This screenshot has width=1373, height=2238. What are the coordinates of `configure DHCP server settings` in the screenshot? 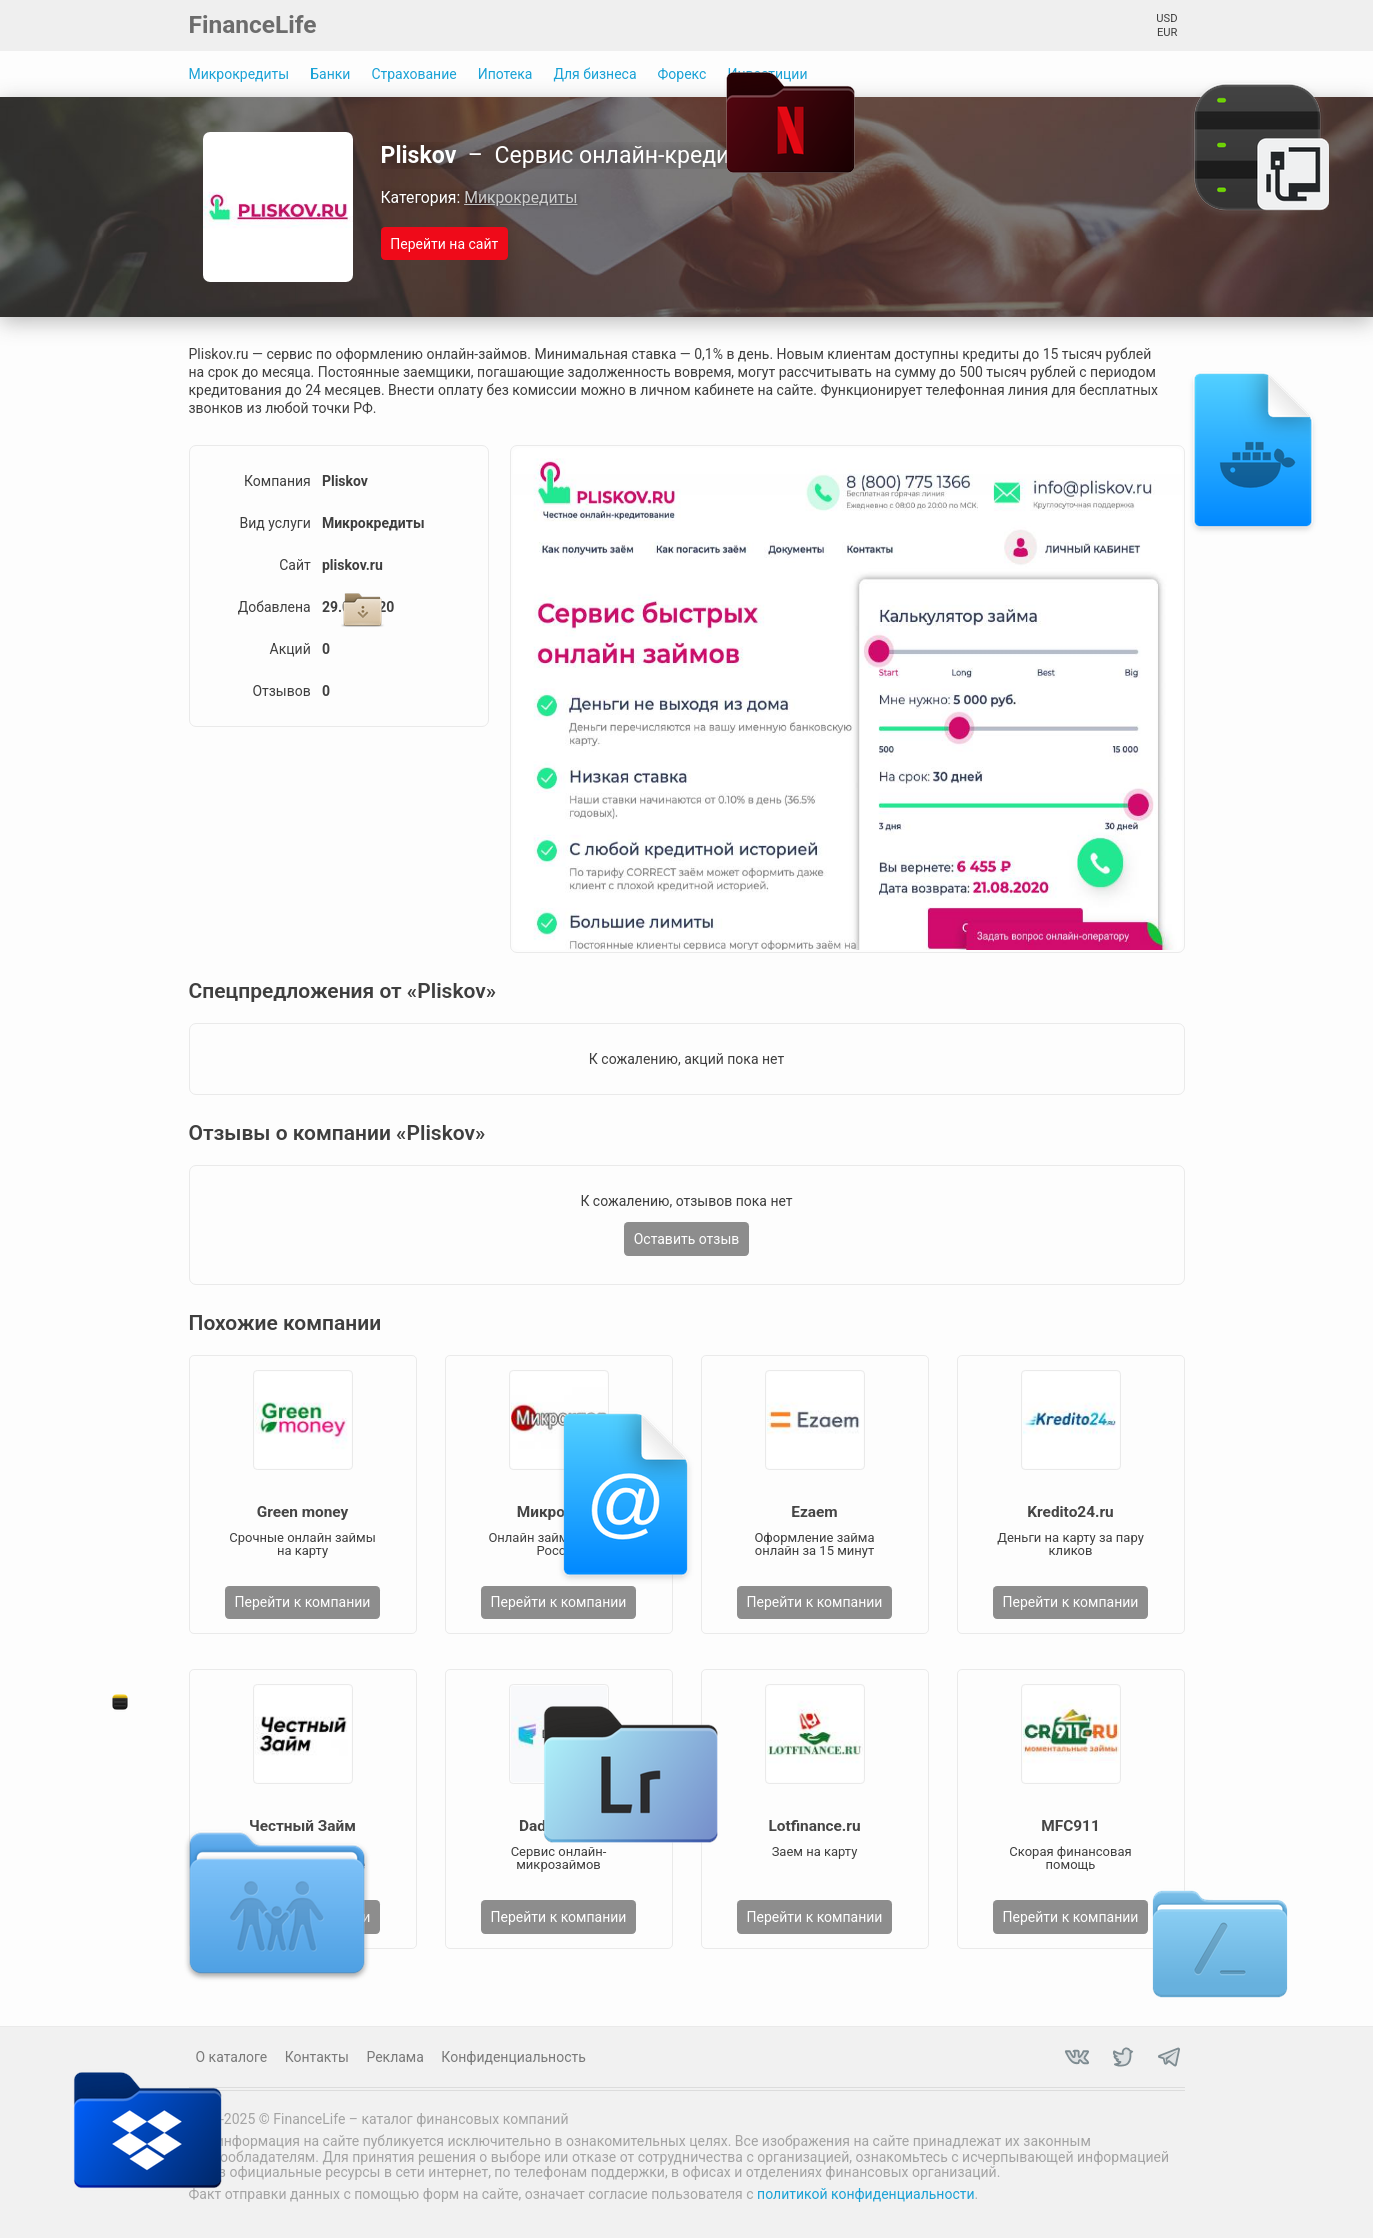 It's located at (1258, 149).